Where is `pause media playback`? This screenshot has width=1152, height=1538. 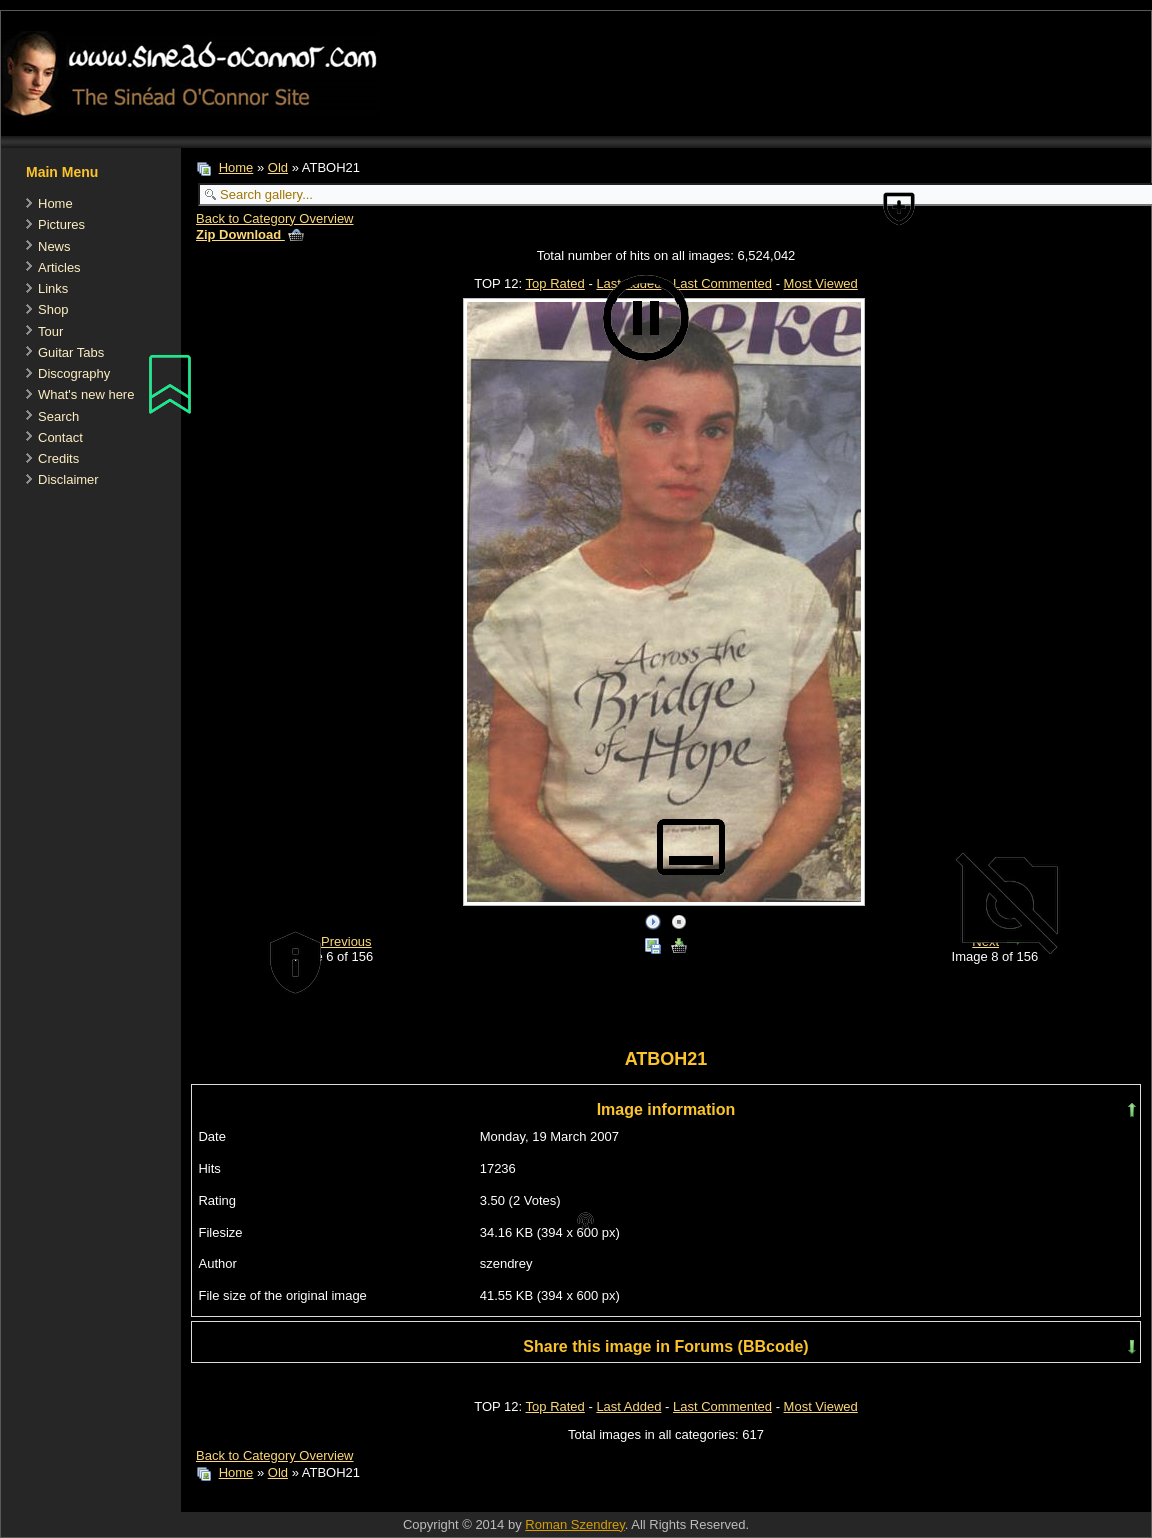 pause media playback is located at coordinates (646, 318).